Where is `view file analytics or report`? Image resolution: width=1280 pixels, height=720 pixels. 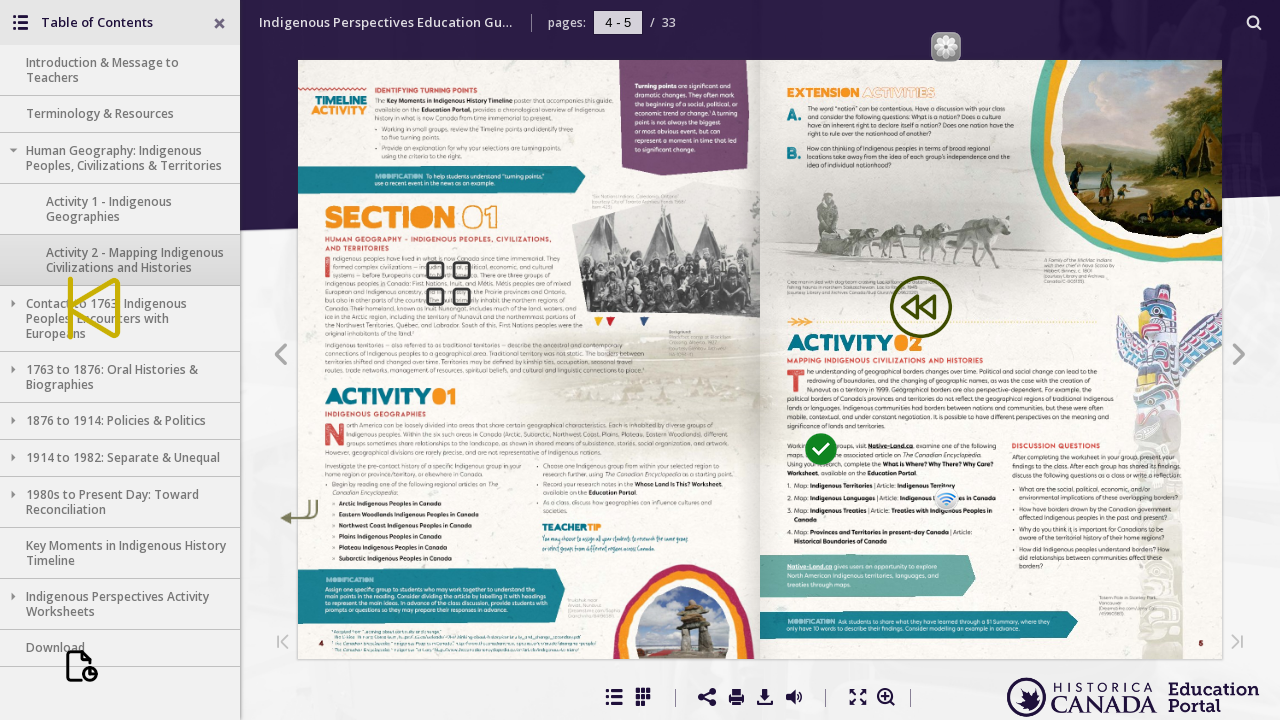
view file analytics or report is located at coordinates (82, 666).